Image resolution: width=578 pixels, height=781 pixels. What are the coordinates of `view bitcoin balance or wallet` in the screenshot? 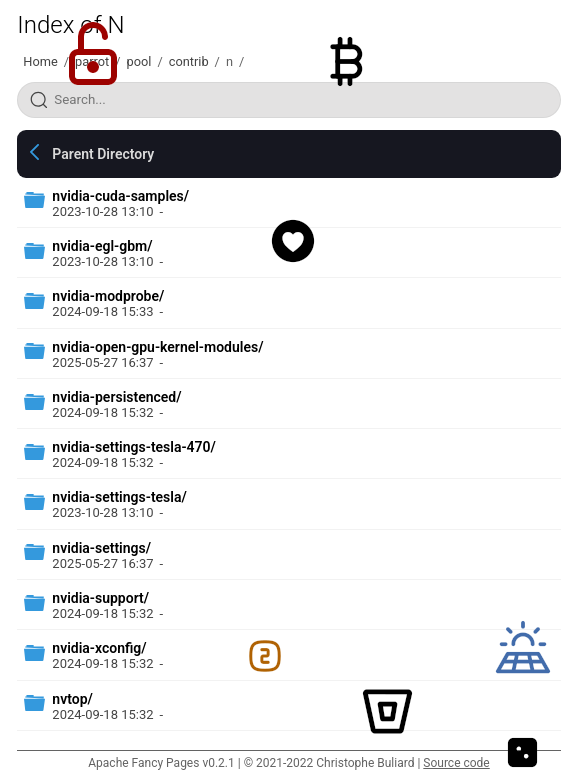 It's located at (347, 61).